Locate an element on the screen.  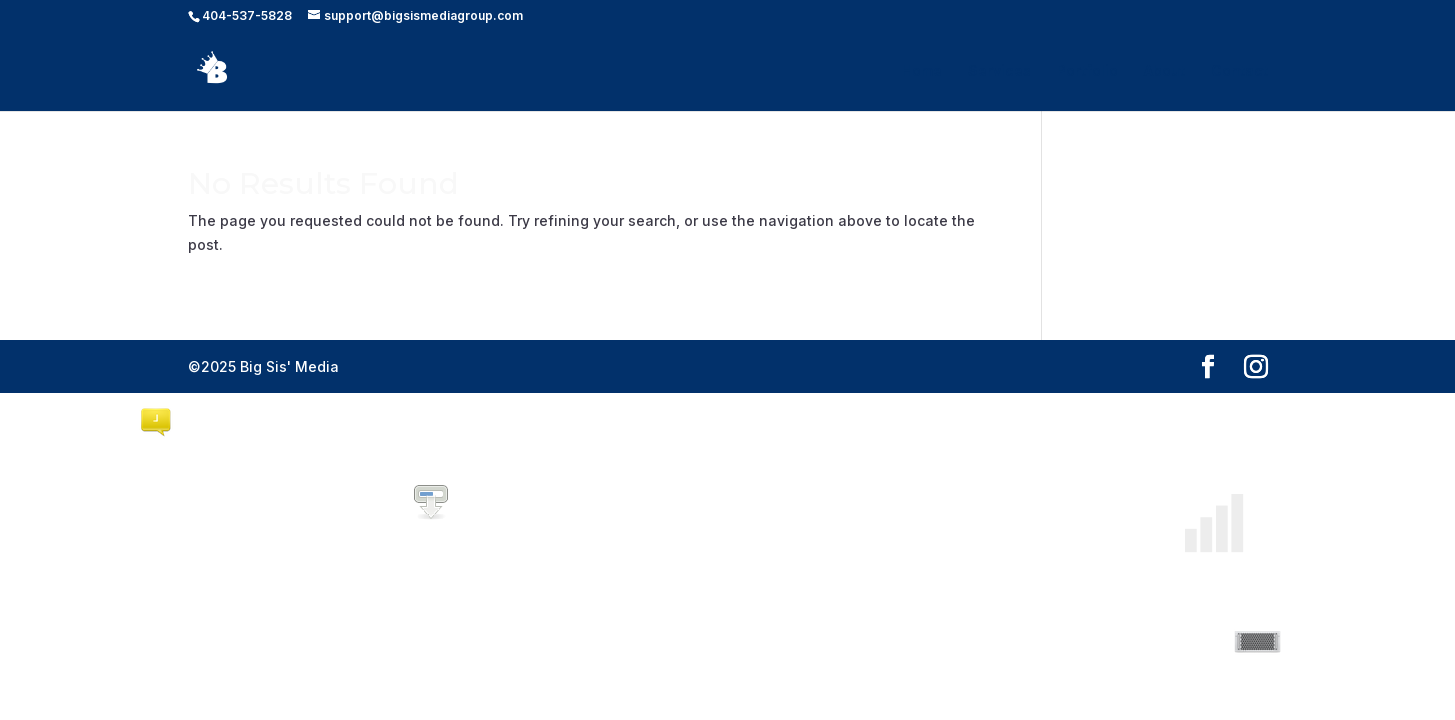
access your downloads folder is located at coordinates (431, 502).